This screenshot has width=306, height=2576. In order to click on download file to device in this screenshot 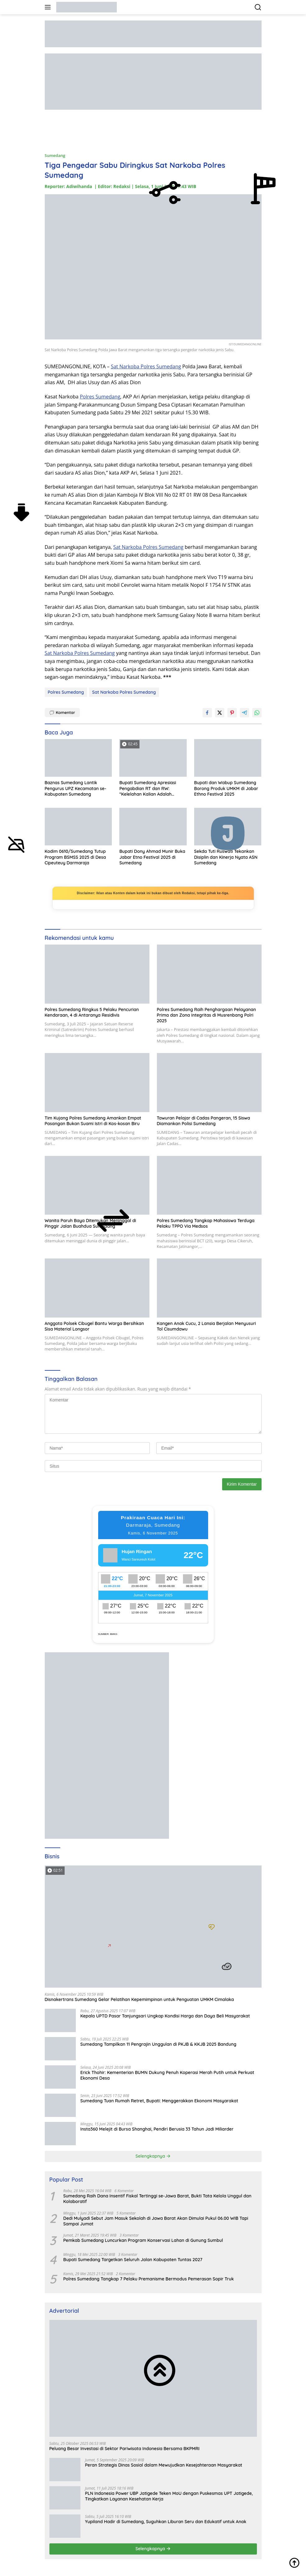, I will do `click(21, 513)`.